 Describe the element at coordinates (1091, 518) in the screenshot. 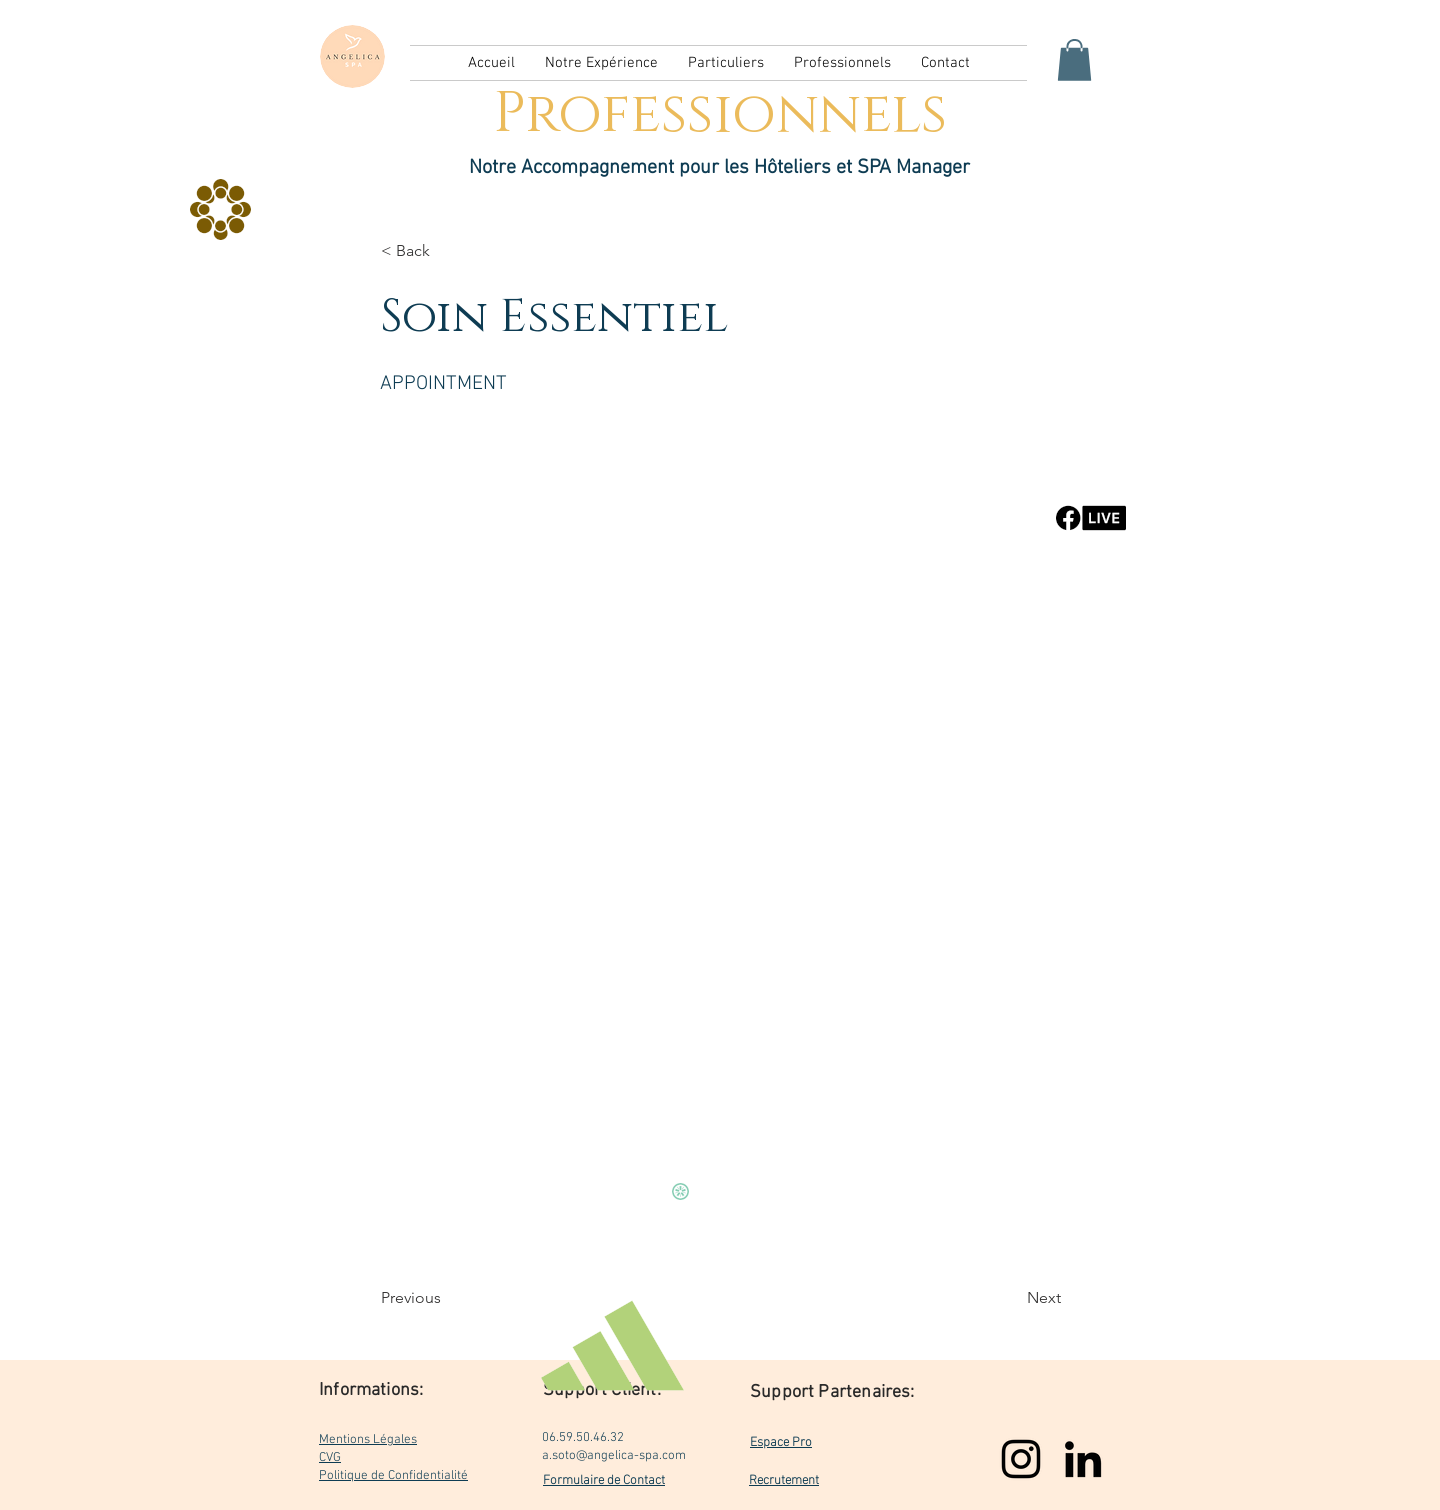

I see `start a facebook live broadcast` at that location.